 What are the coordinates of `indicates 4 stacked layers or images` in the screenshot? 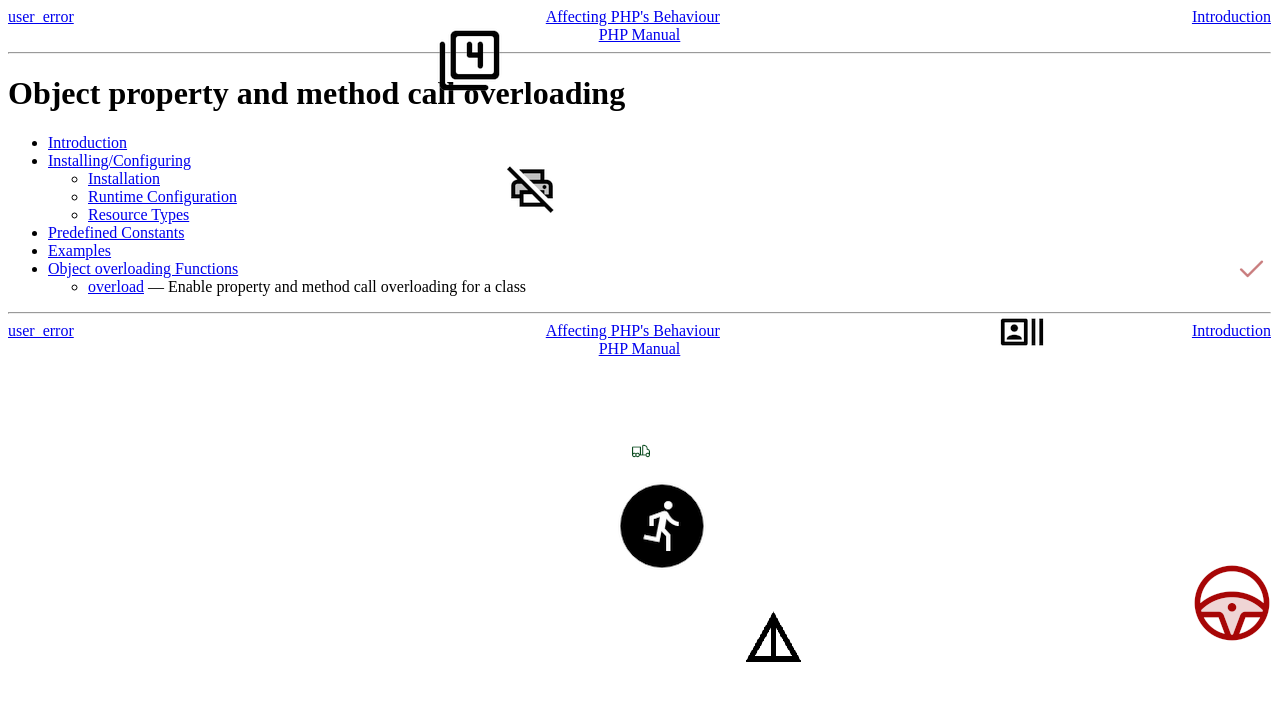 It's located at (469, 60).